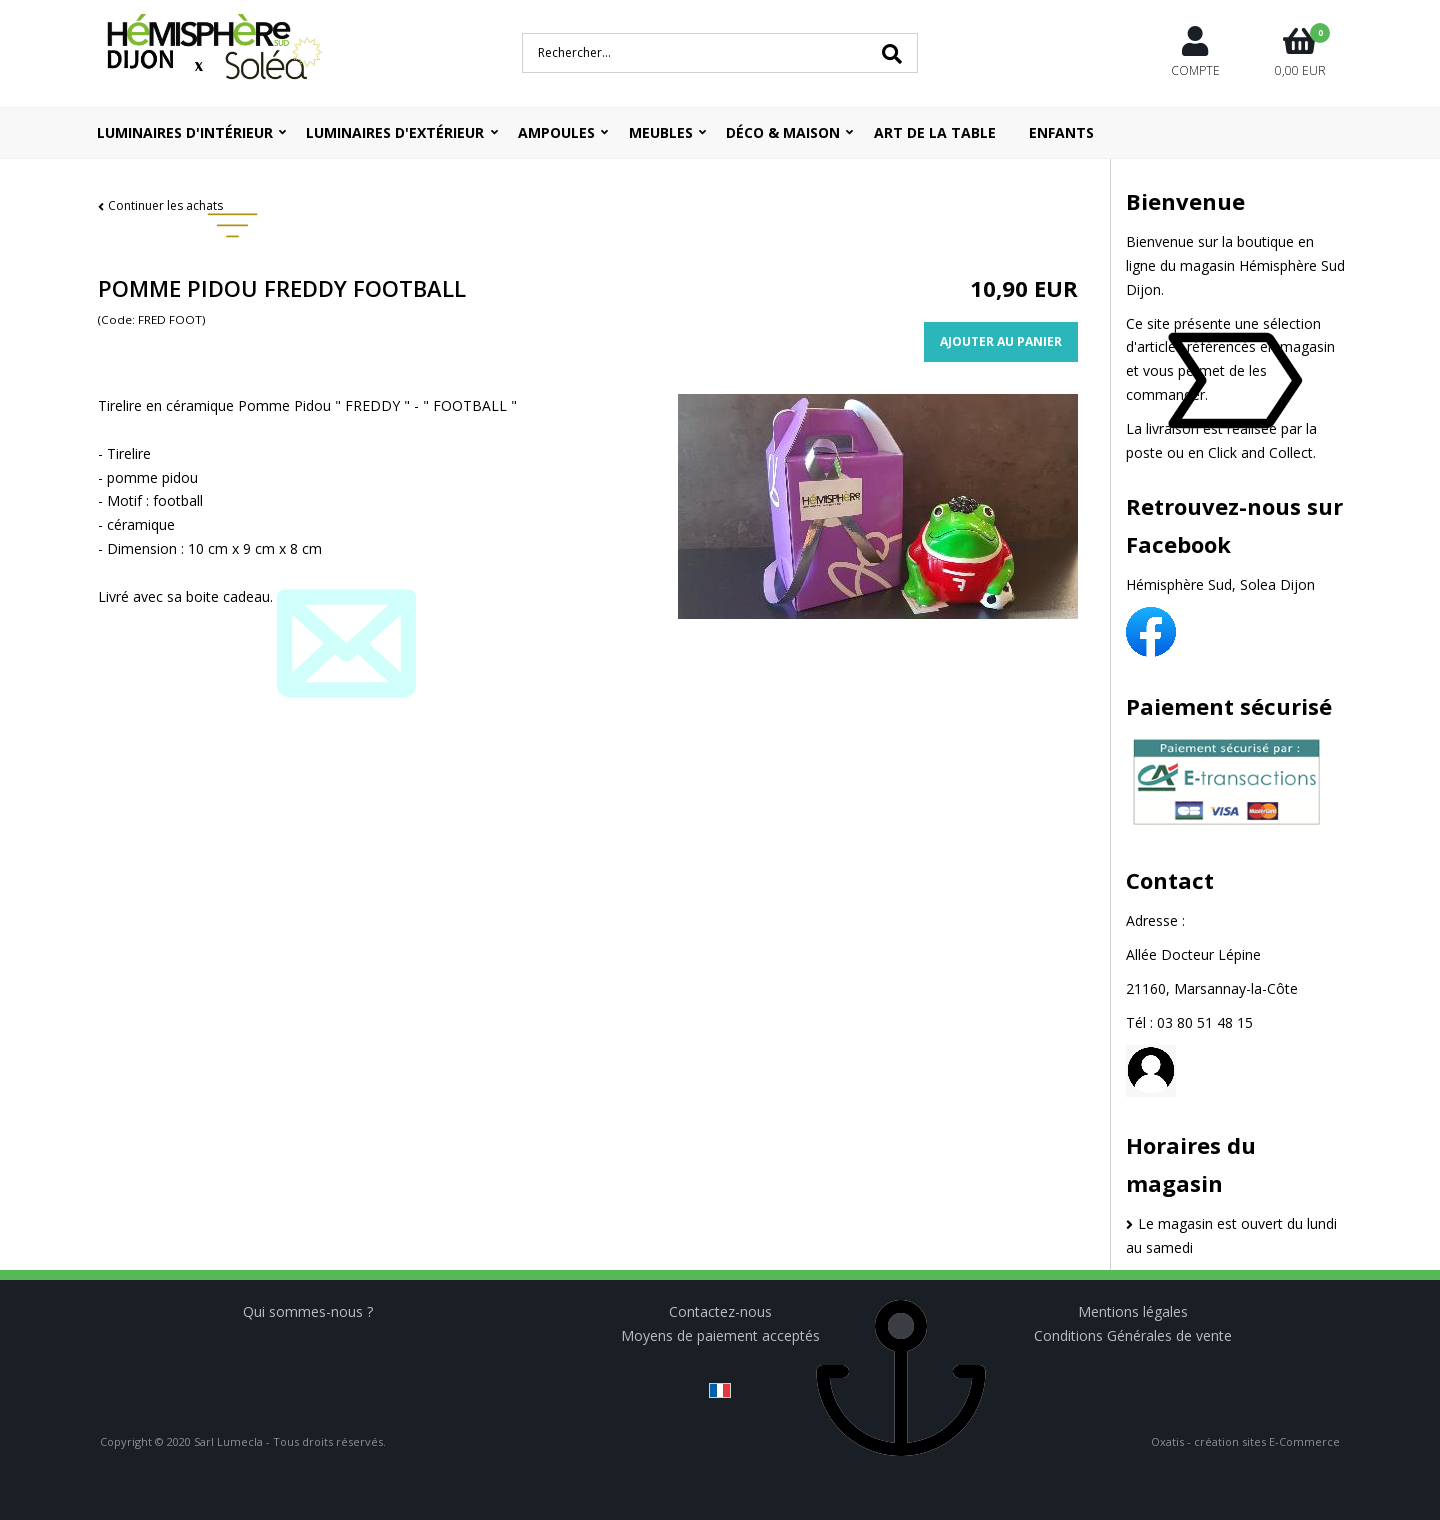 The width and height of the screenshot is (1440, 1520). I want to click on anchor point or link to a fixed position, so click(901, 1378).